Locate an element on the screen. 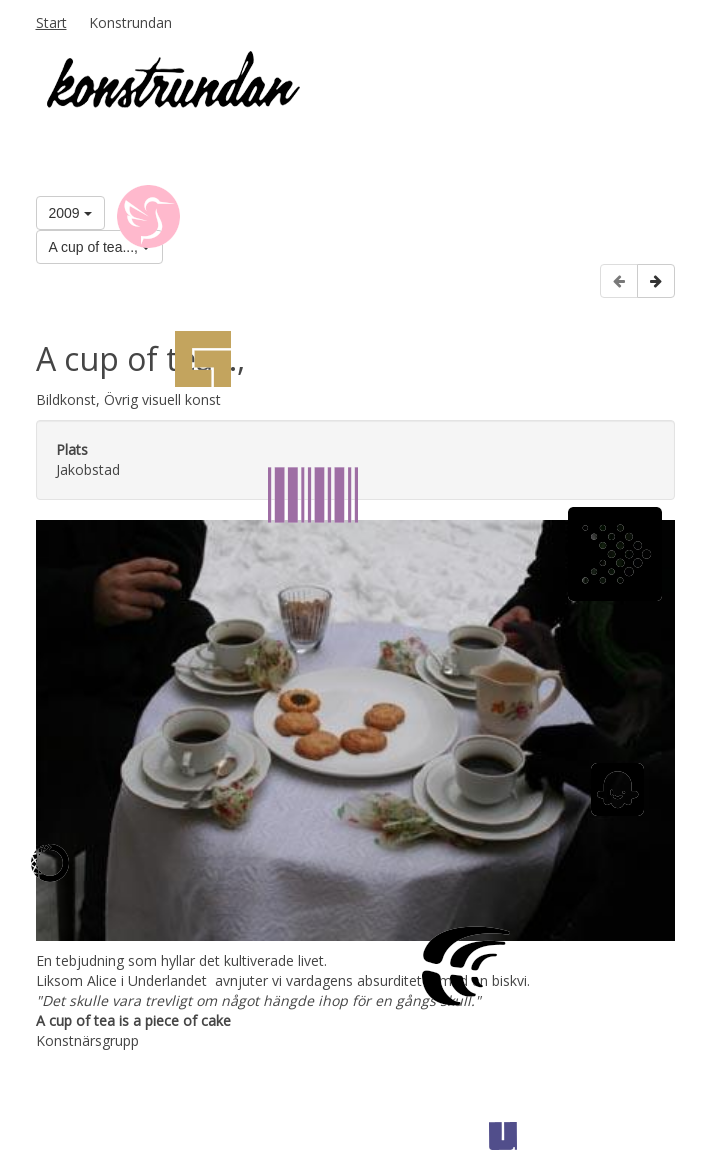  open facebook gaming app is located at coordinates (203, 359).